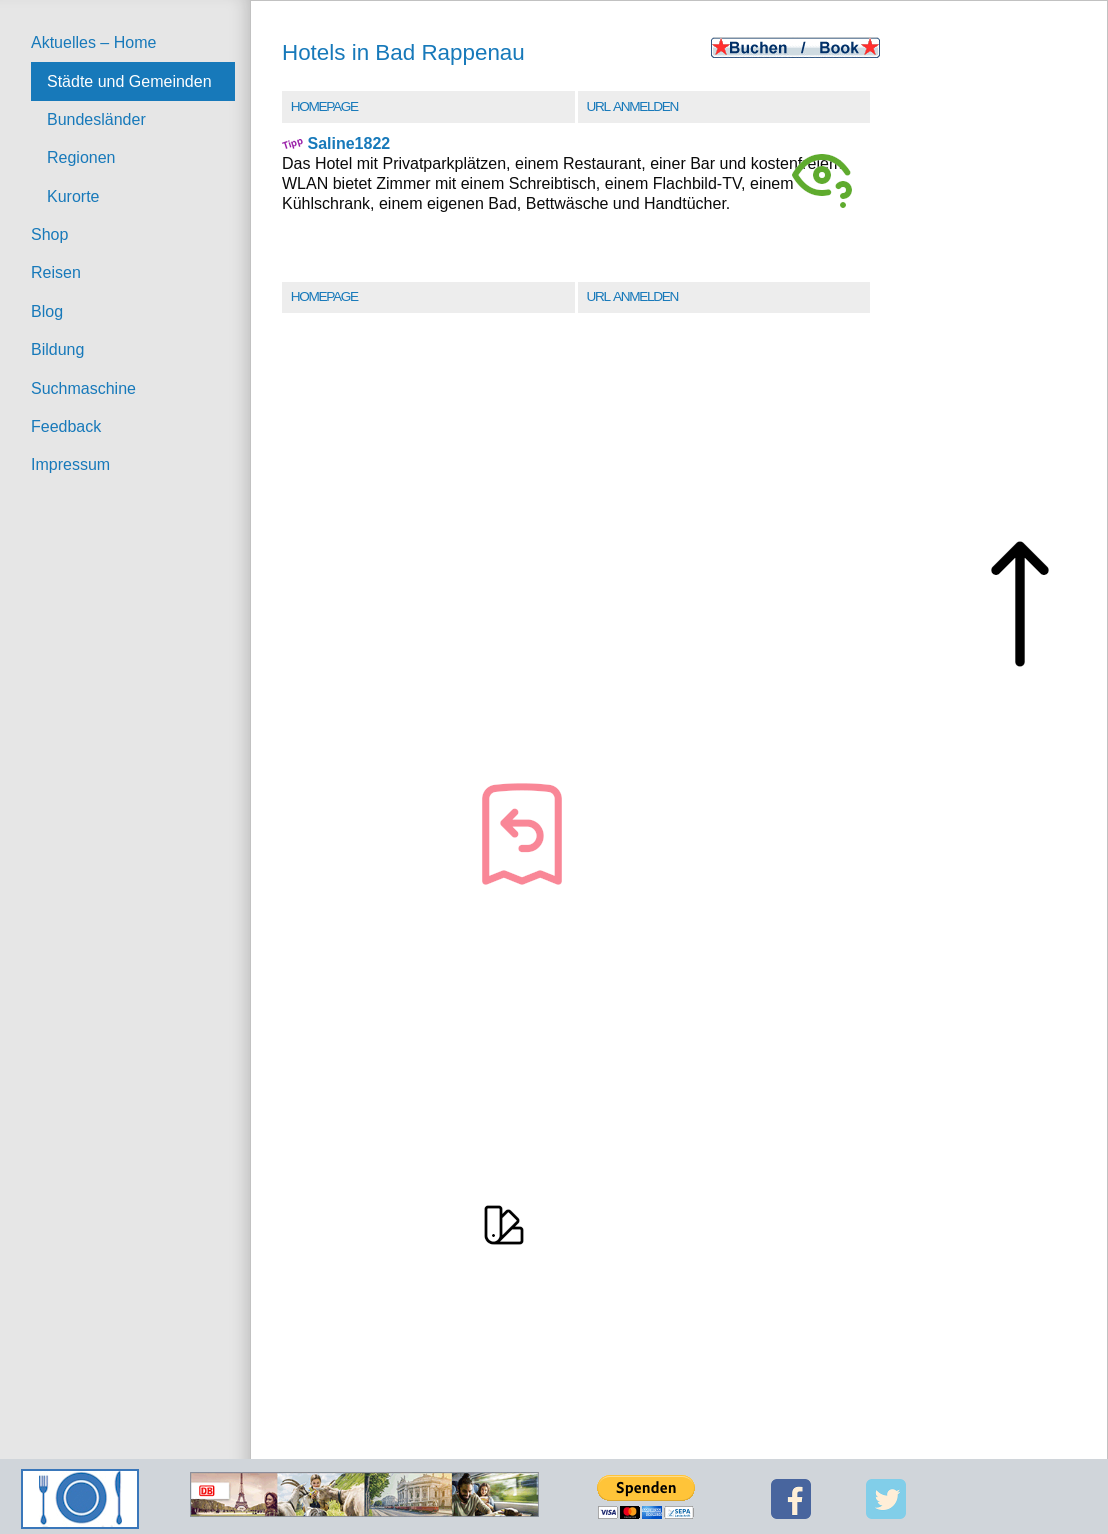 This screenshot has width=1108, height=1534. What do you see at coordinates (822, 175) in the screenshot?
I see `check visibility settings or status` at bounding box center [822, 175].